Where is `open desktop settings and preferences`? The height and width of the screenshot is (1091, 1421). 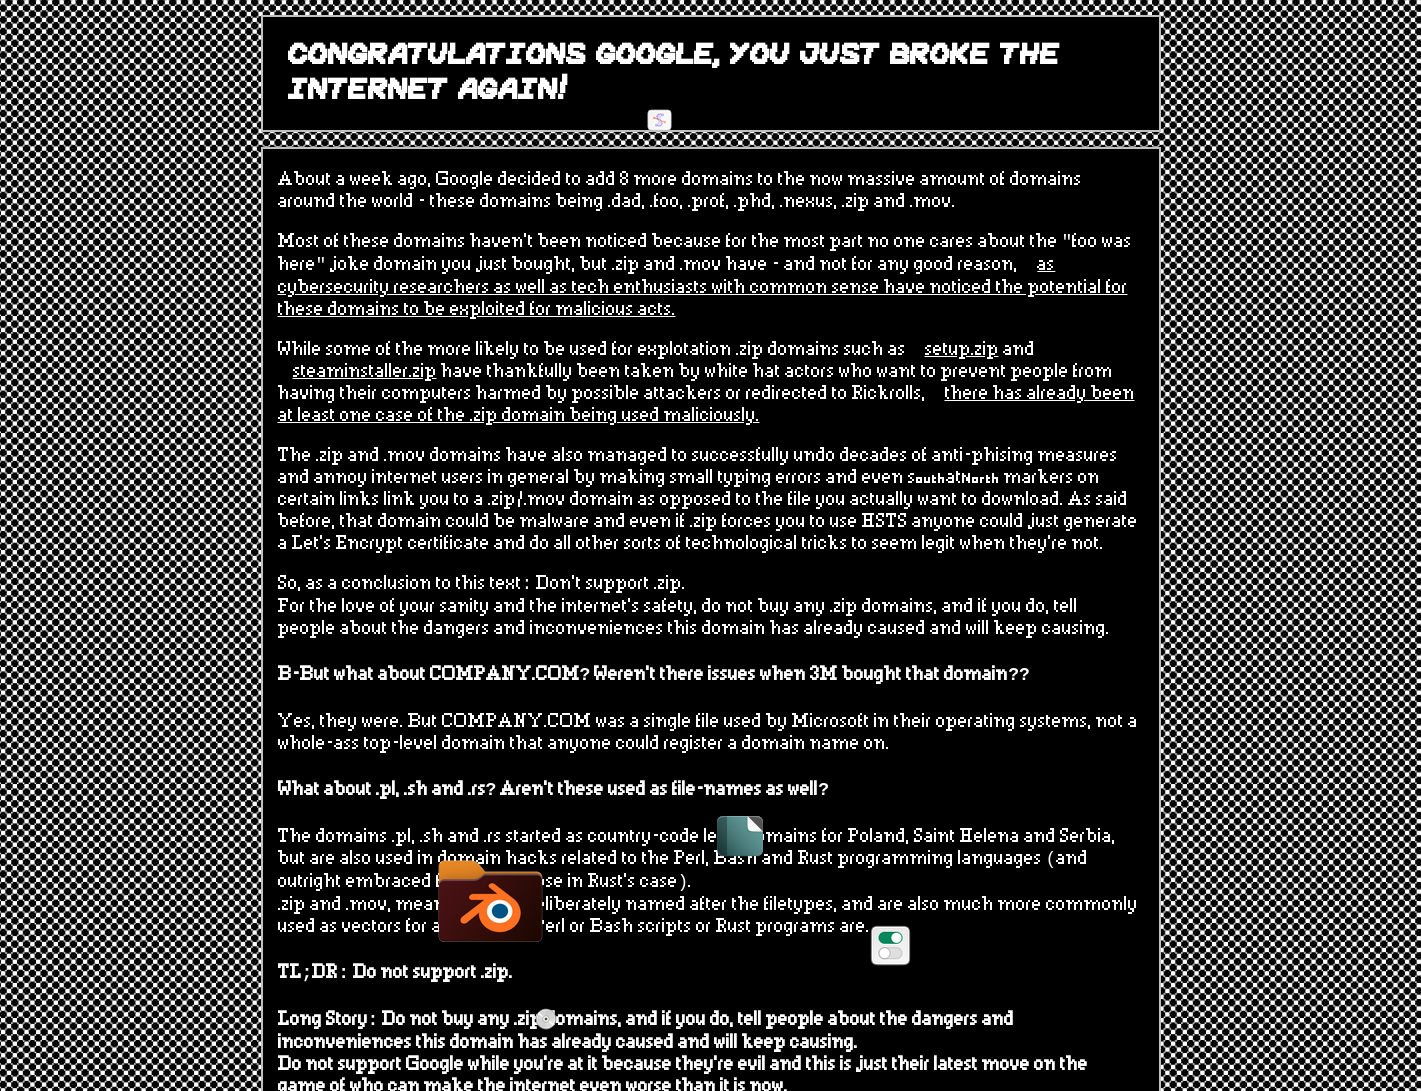 open desktop settings and preferences is located at coordinates (890, 945).